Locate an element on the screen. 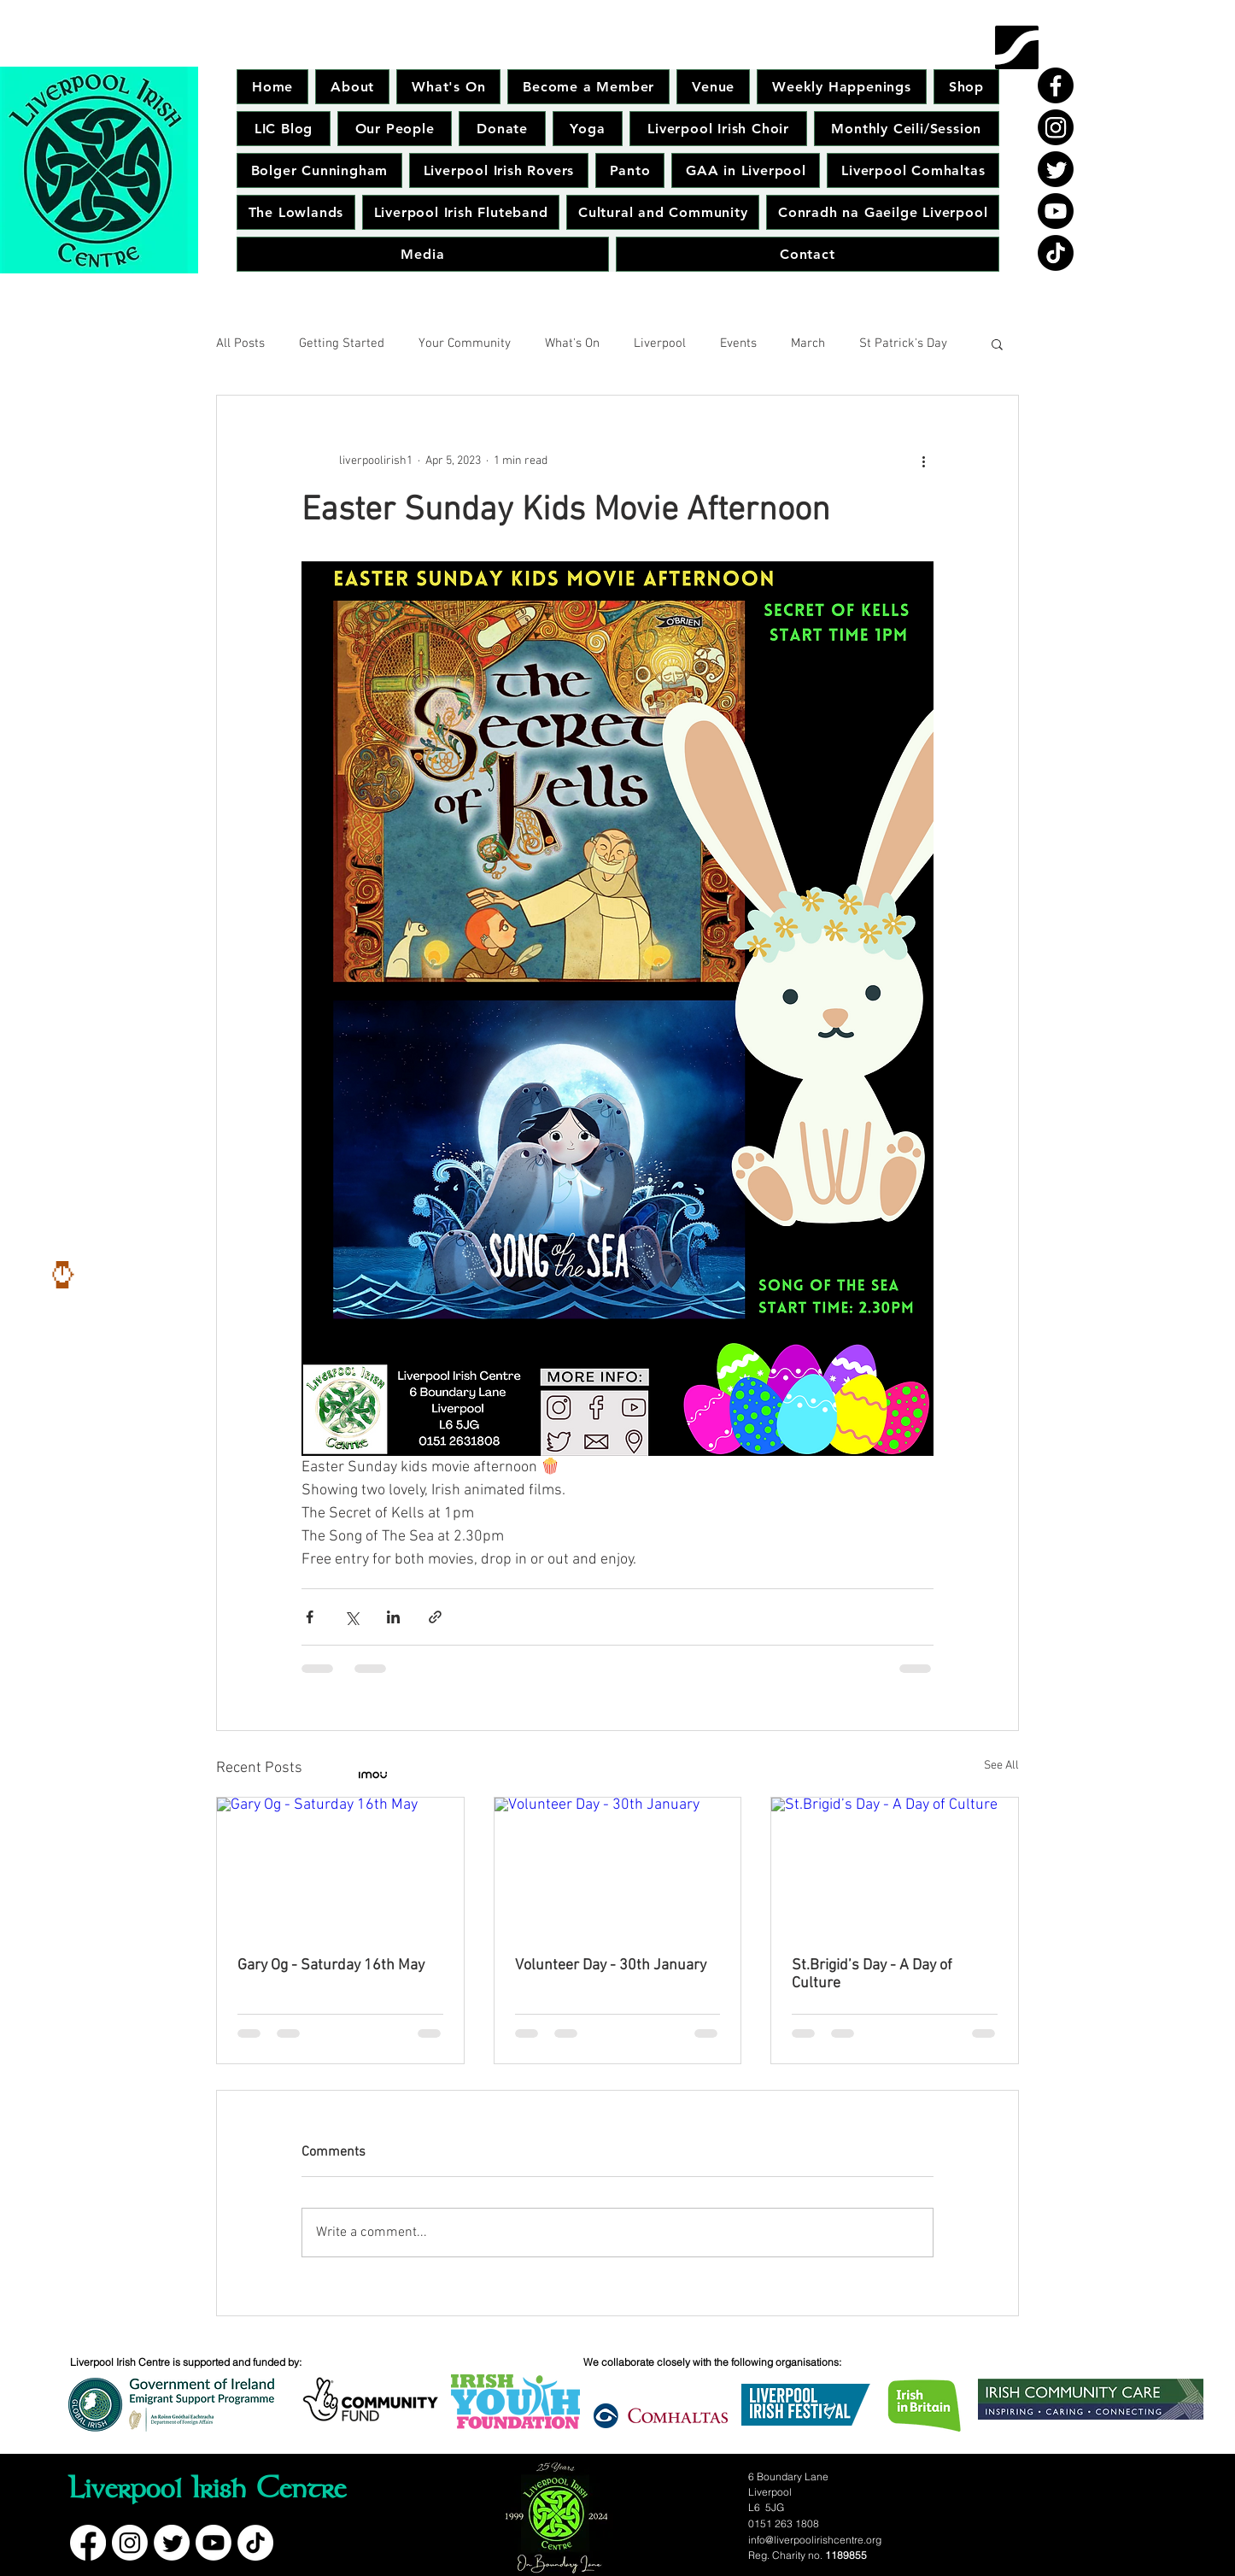 This screenshot has width=1235, height=2576. open statista website or app is located at coordinates (1016, 47).